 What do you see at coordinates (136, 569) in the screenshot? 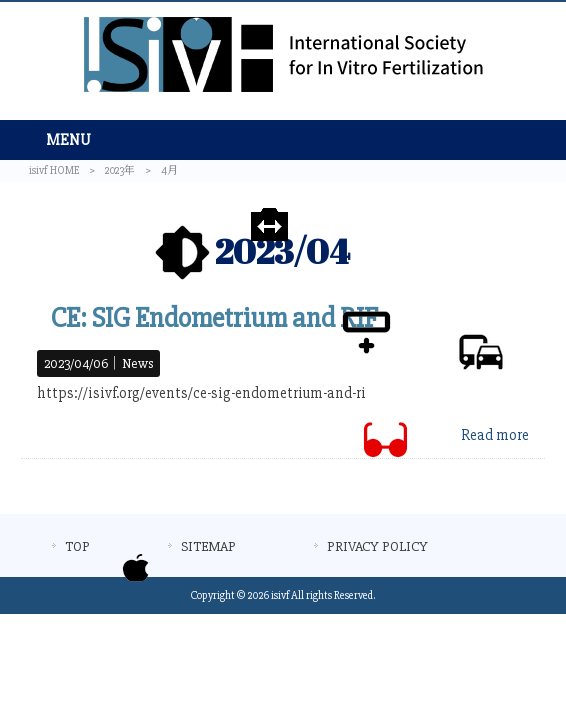
I see `apple brand or product indicator` at bounding box center [136, 569].